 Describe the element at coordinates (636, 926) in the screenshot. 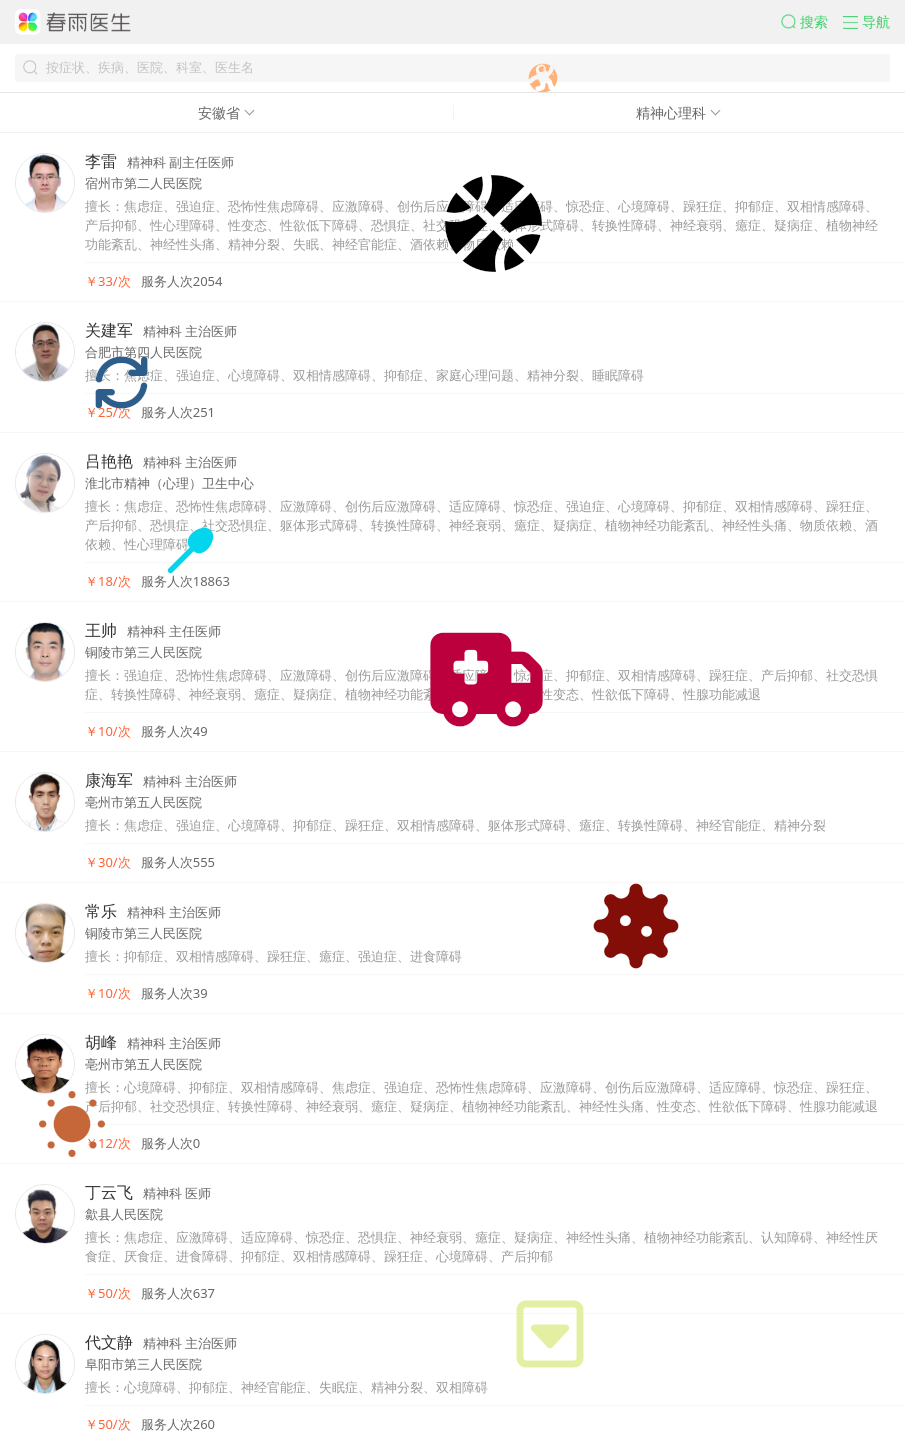

I see `indicates a virus or malware threat detected` at that location.